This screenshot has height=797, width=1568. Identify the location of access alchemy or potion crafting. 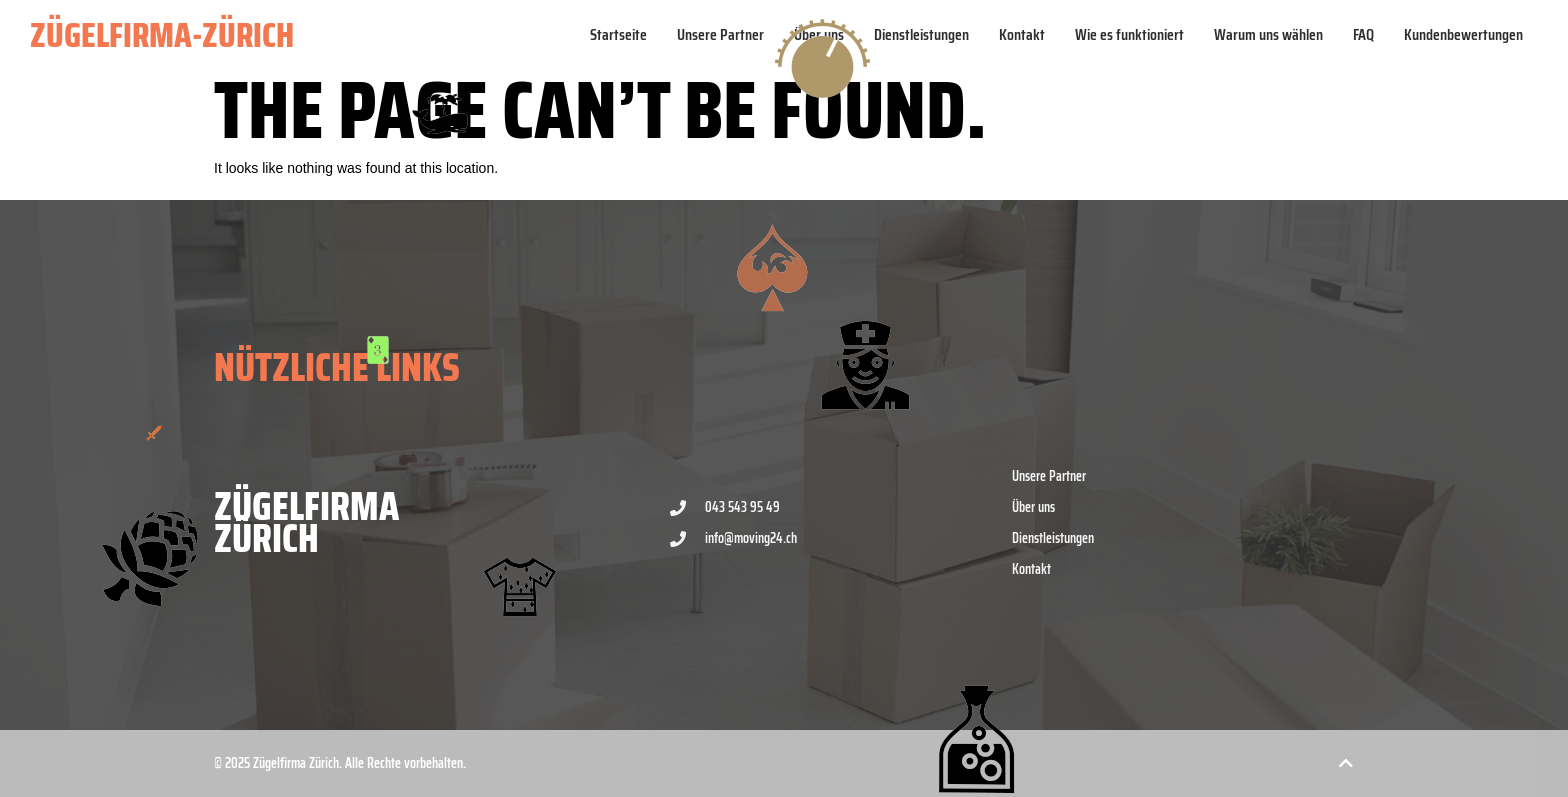
(980, 739).